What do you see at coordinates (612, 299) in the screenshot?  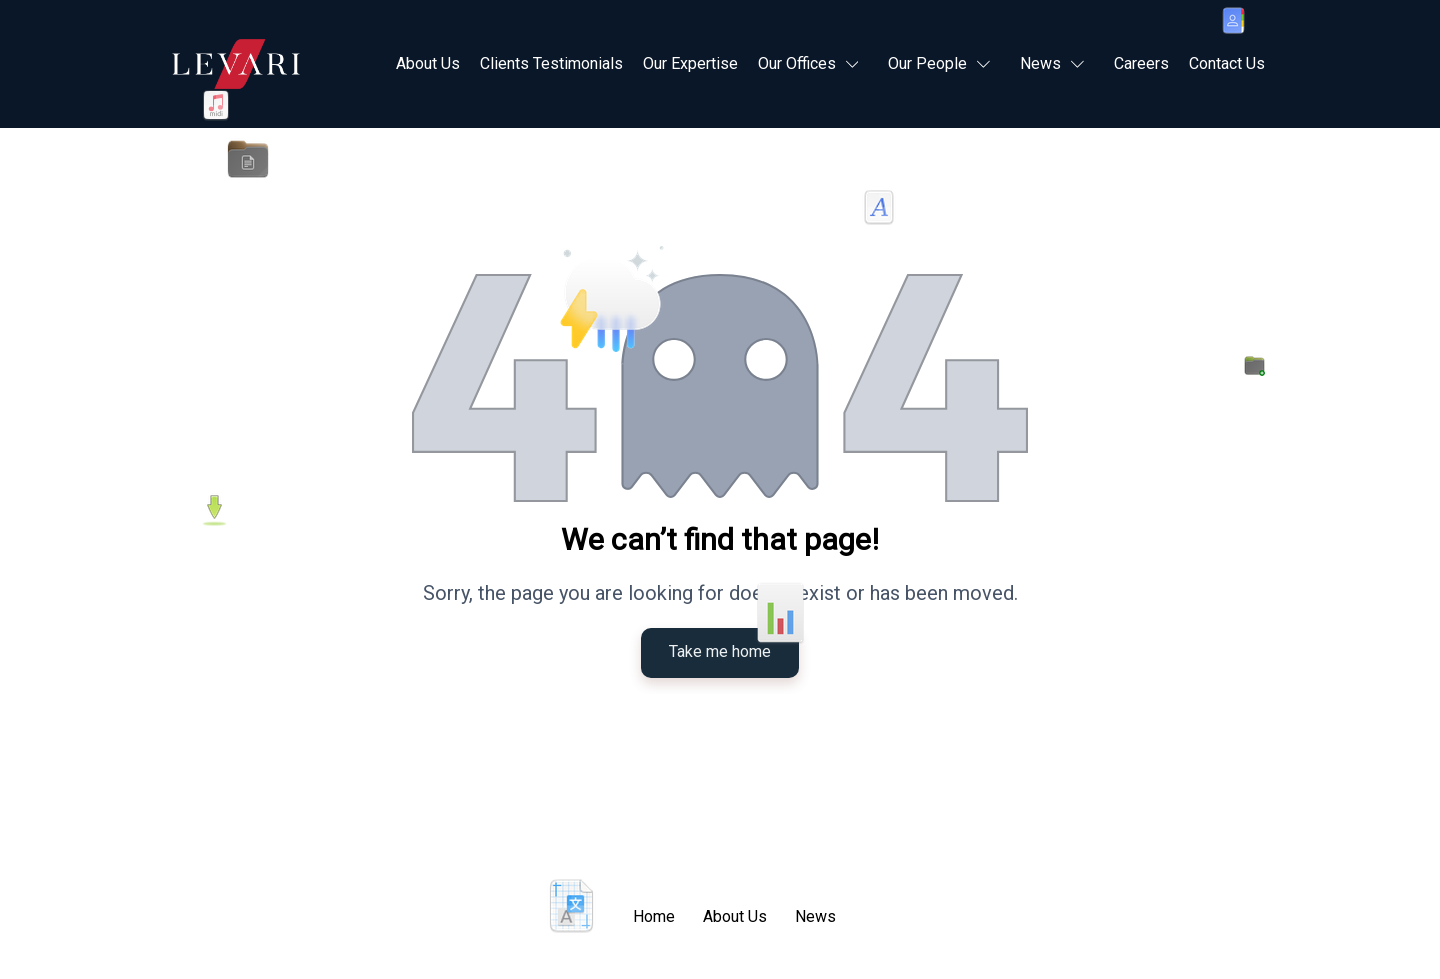 I see `indicates nighttime thunderstorm conditions` at bounding box center [612, 299].